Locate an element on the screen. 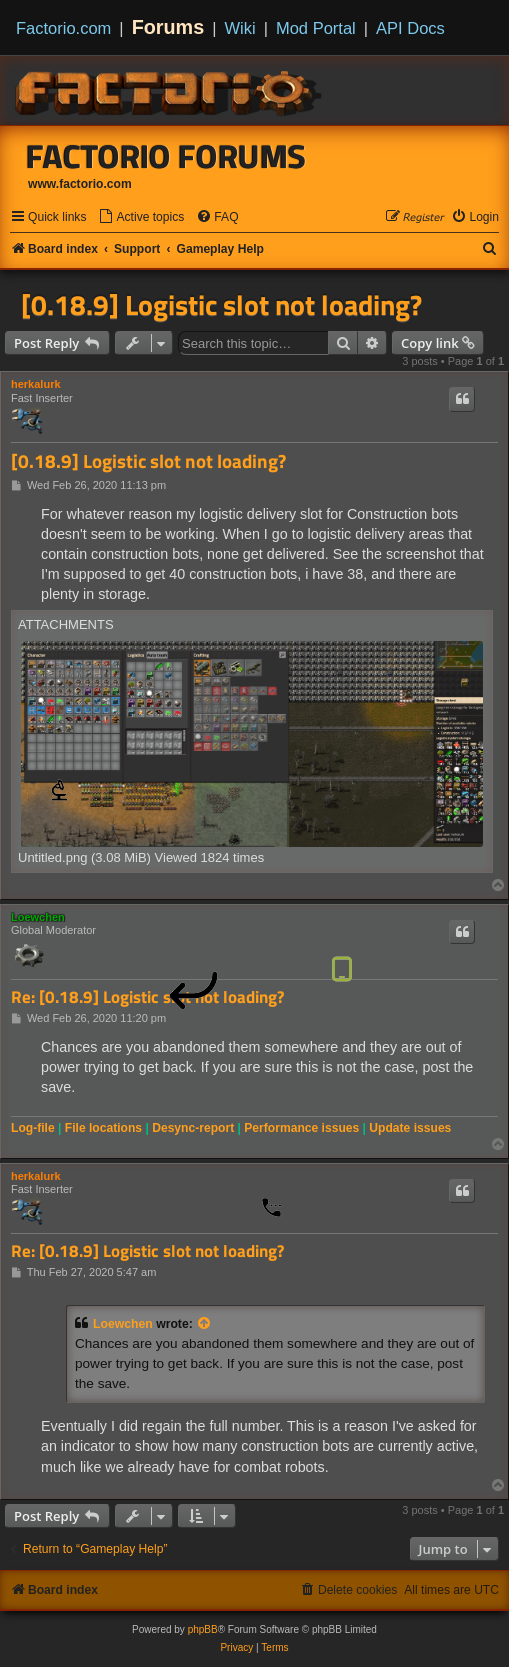 This screenshot has height=1667, width=509. switch to tablet view or layout is located at coordinates (342, 969).